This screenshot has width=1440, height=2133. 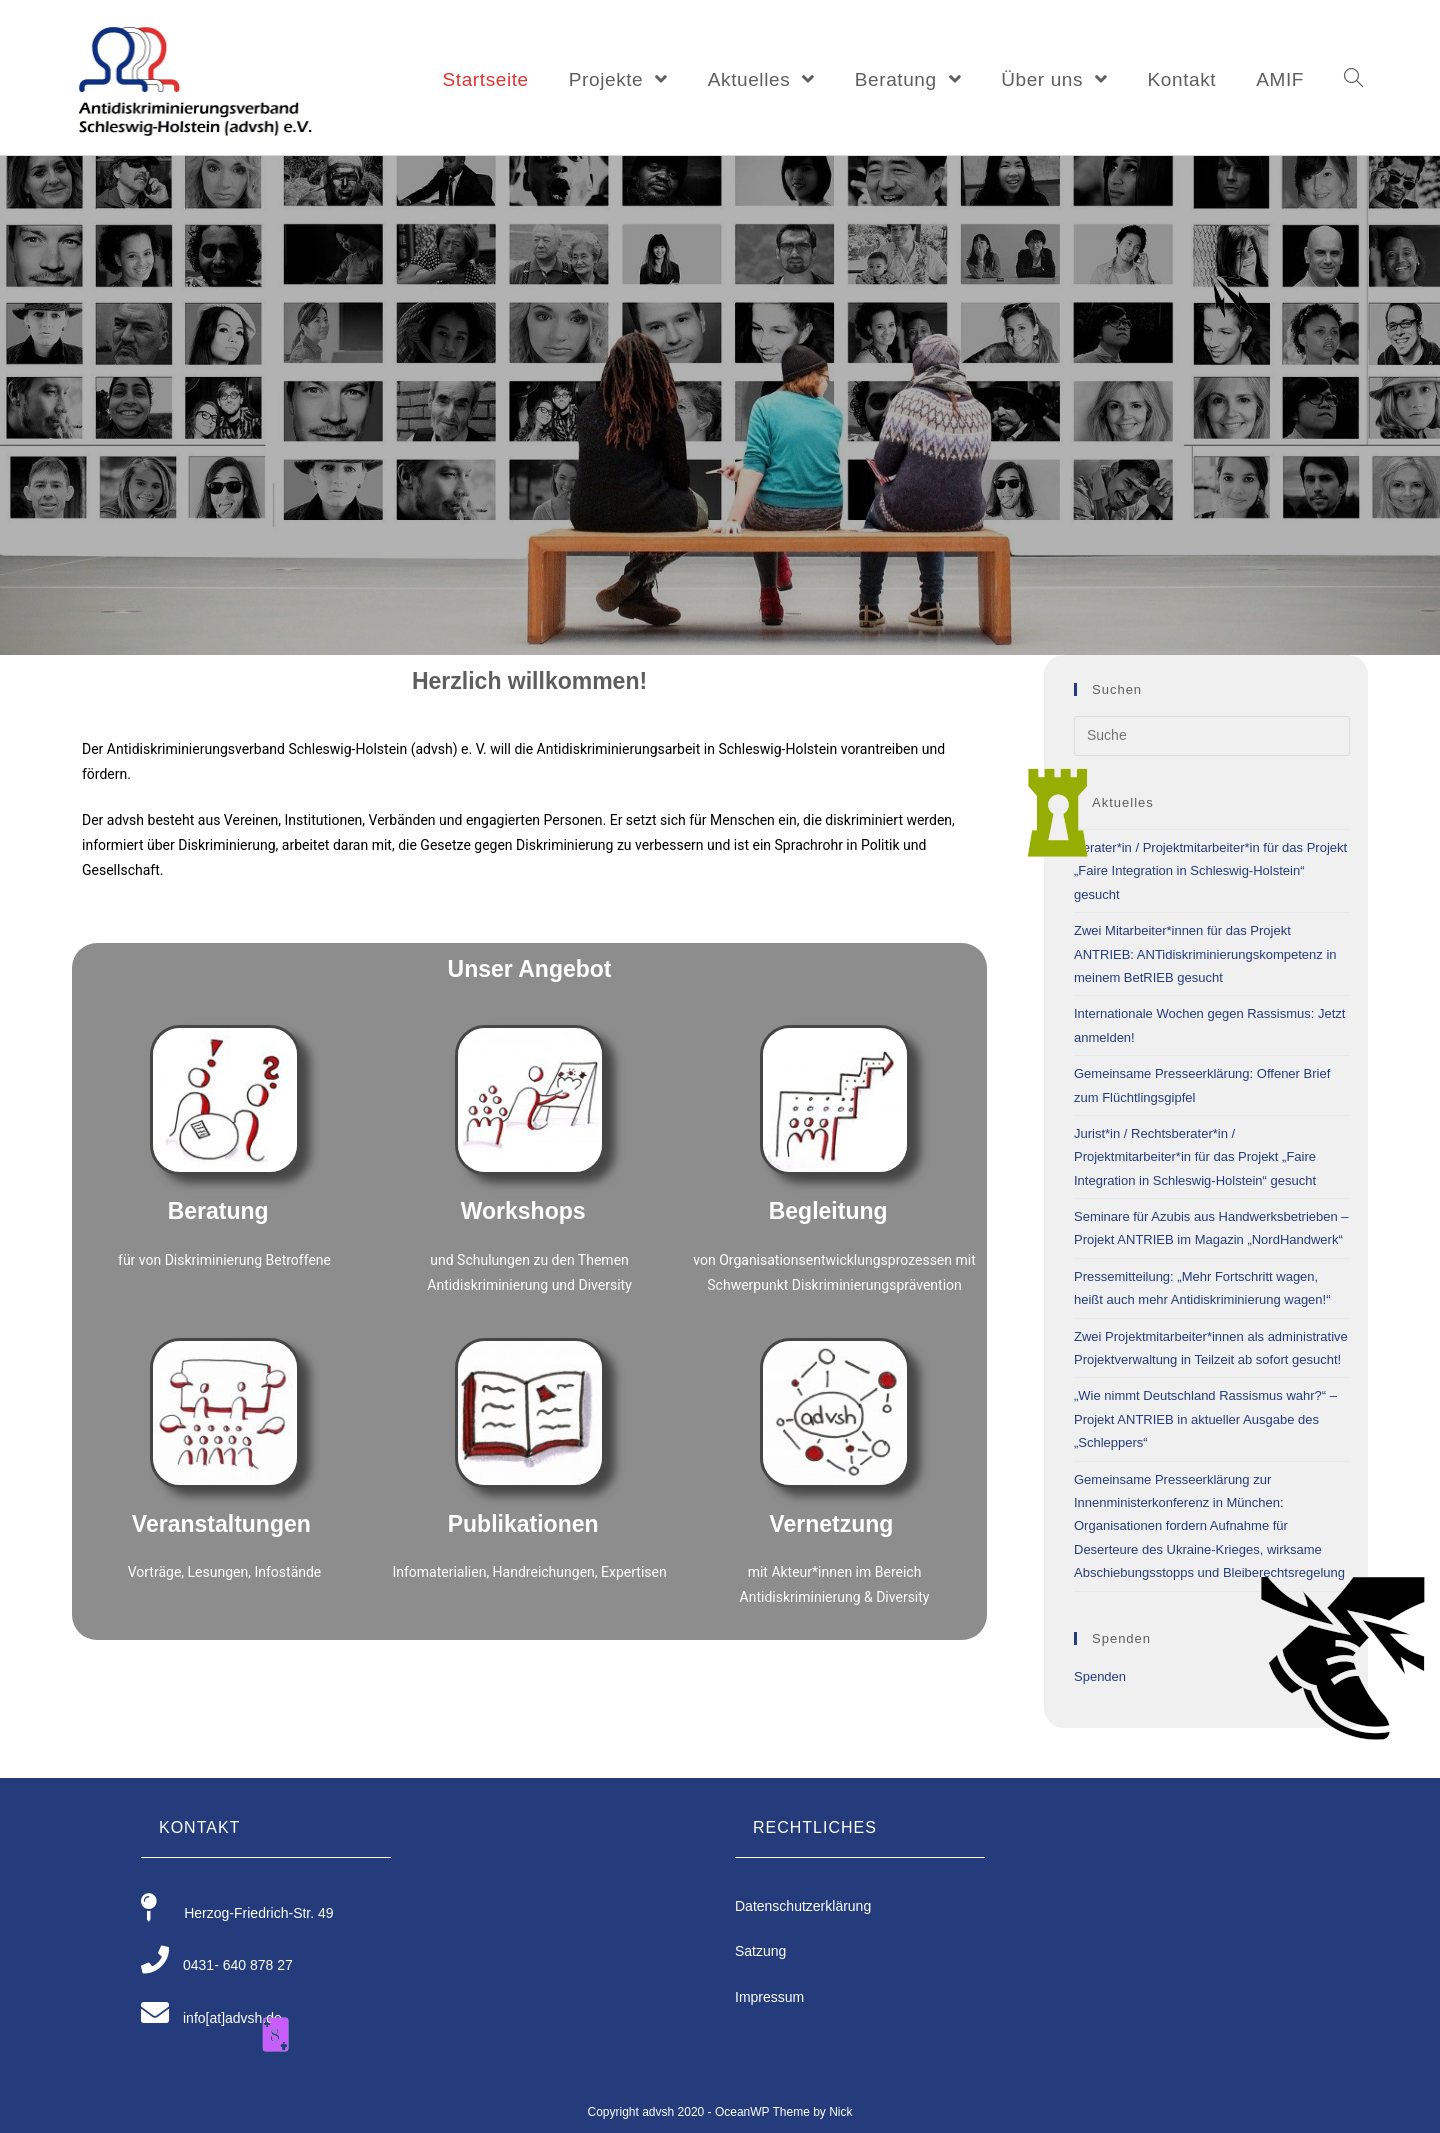 What do you see at coordinates (1057, 813) in the screenshot?
I see `access a locked or secured game level` at bounding box center [1057, 813].